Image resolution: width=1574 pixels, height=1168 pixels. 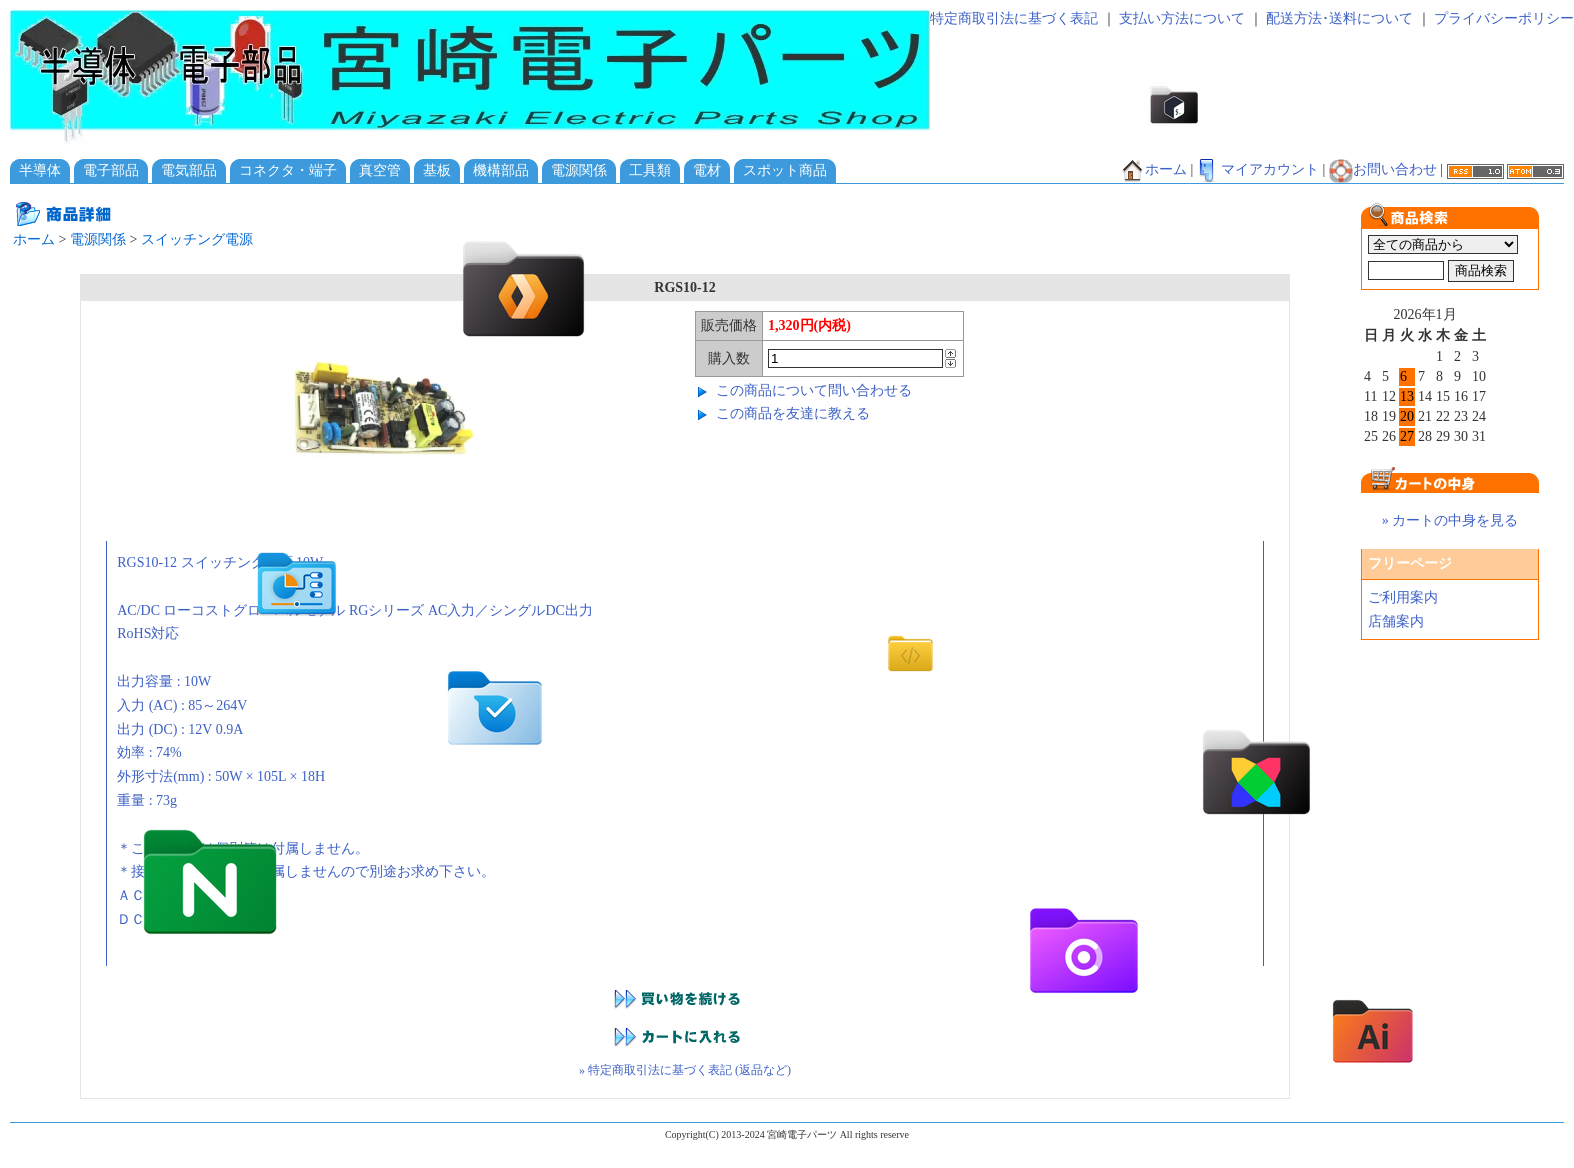 What do you see at coordinates (523, 292) in the screenshot?
I see `open cloudflare workers project folder` at bounding box center [523, 292].